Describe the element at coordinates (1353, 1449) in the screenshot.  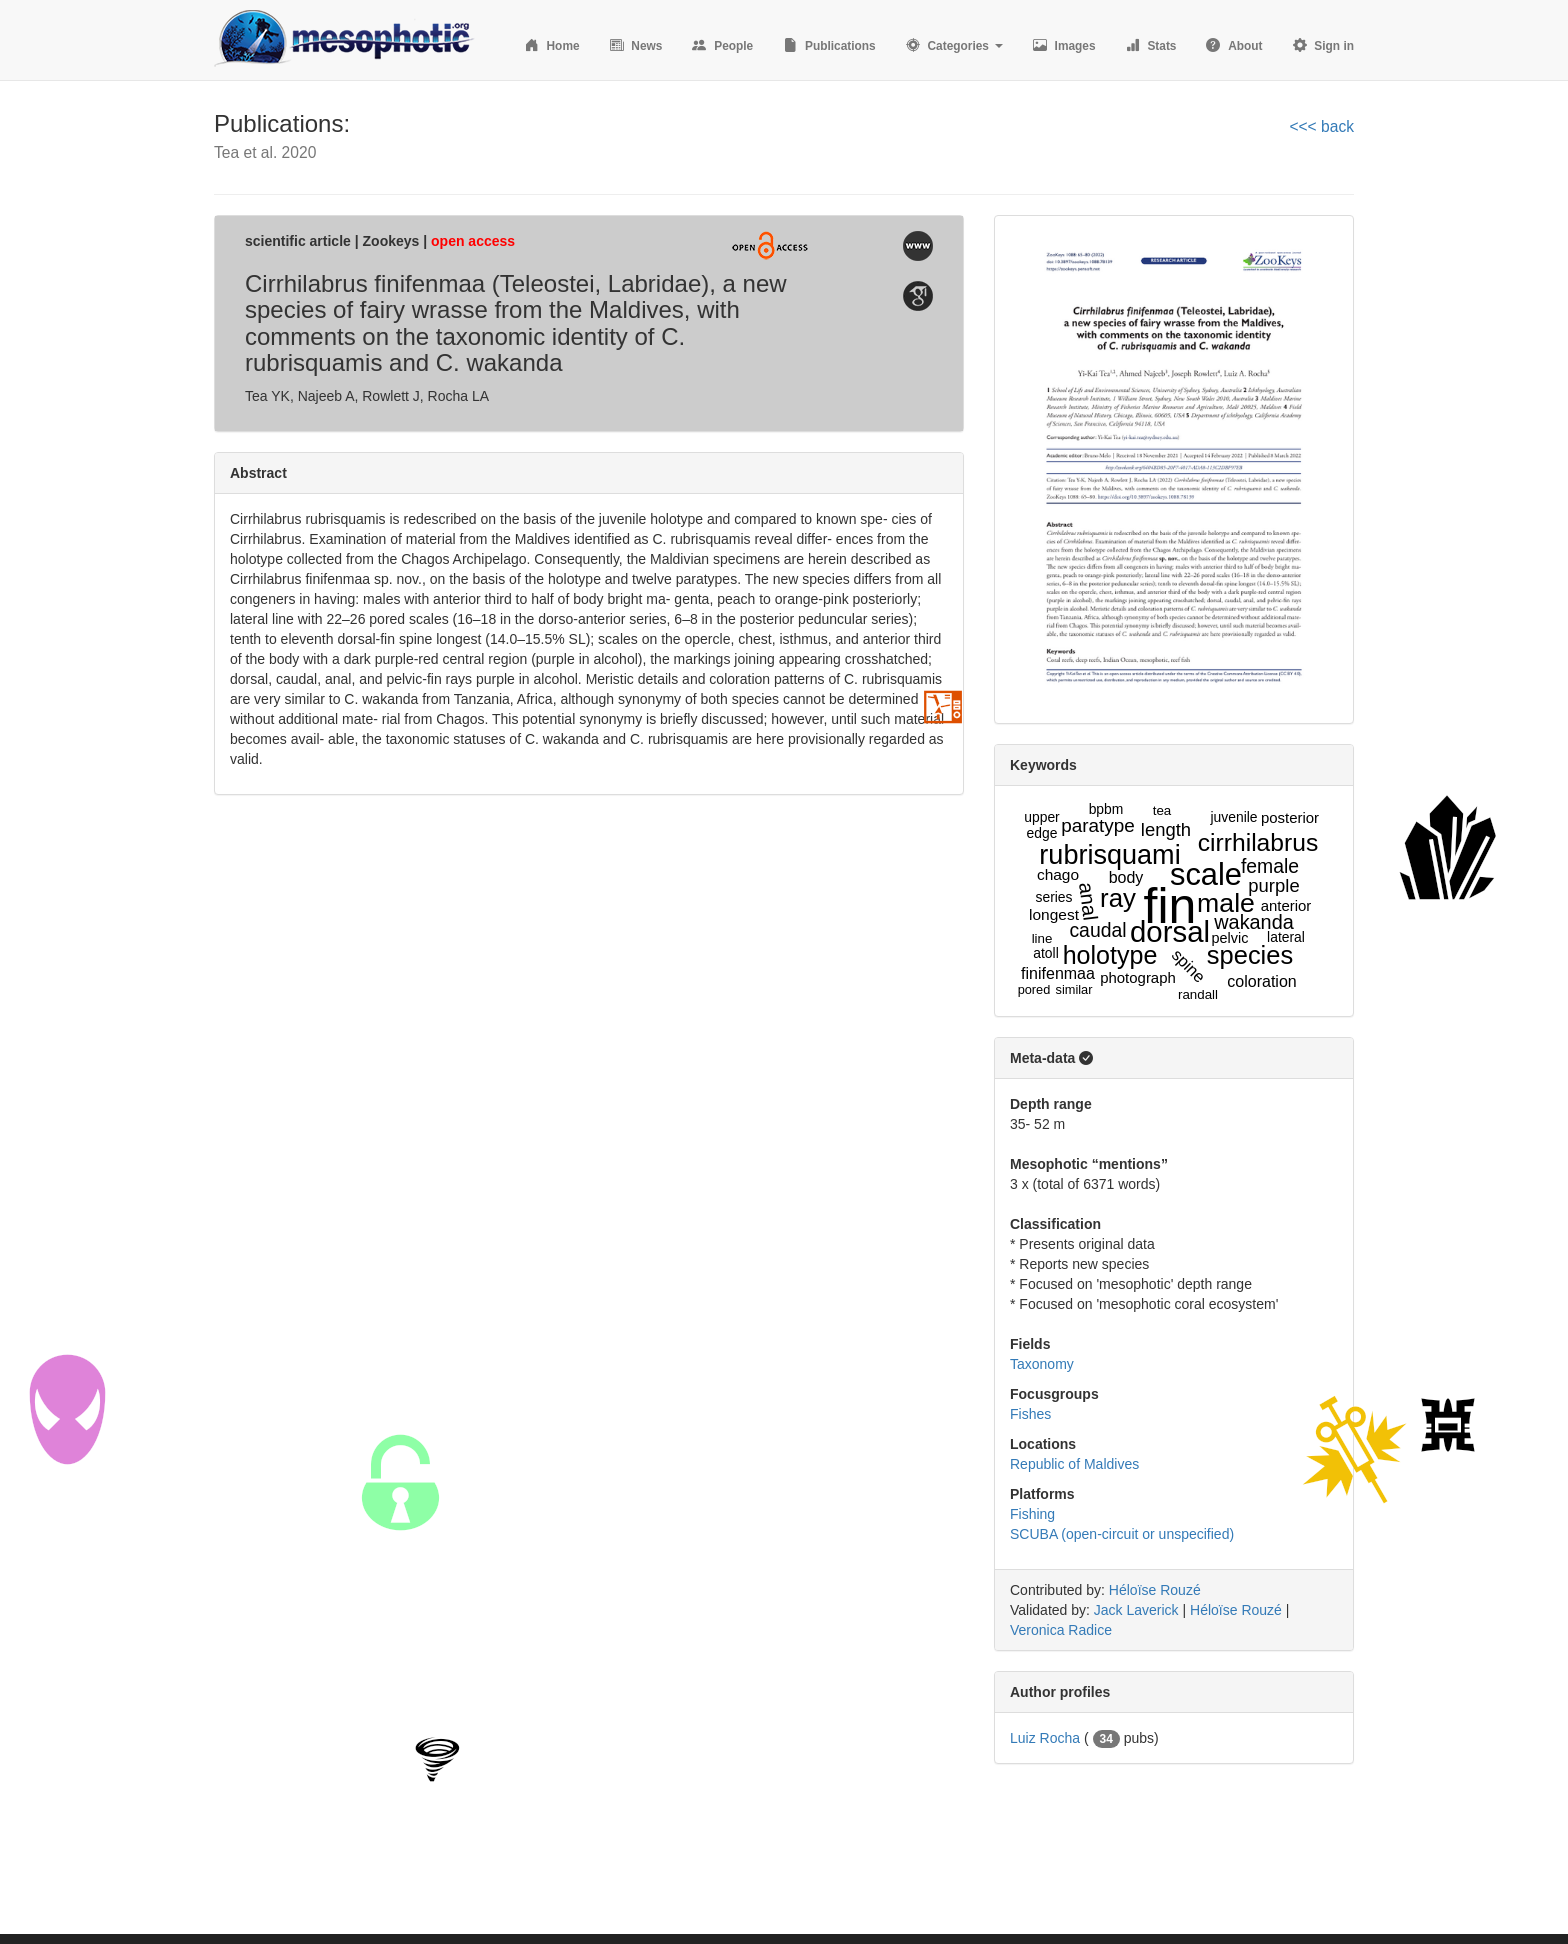
I see `use a healing item or potion` at that location.